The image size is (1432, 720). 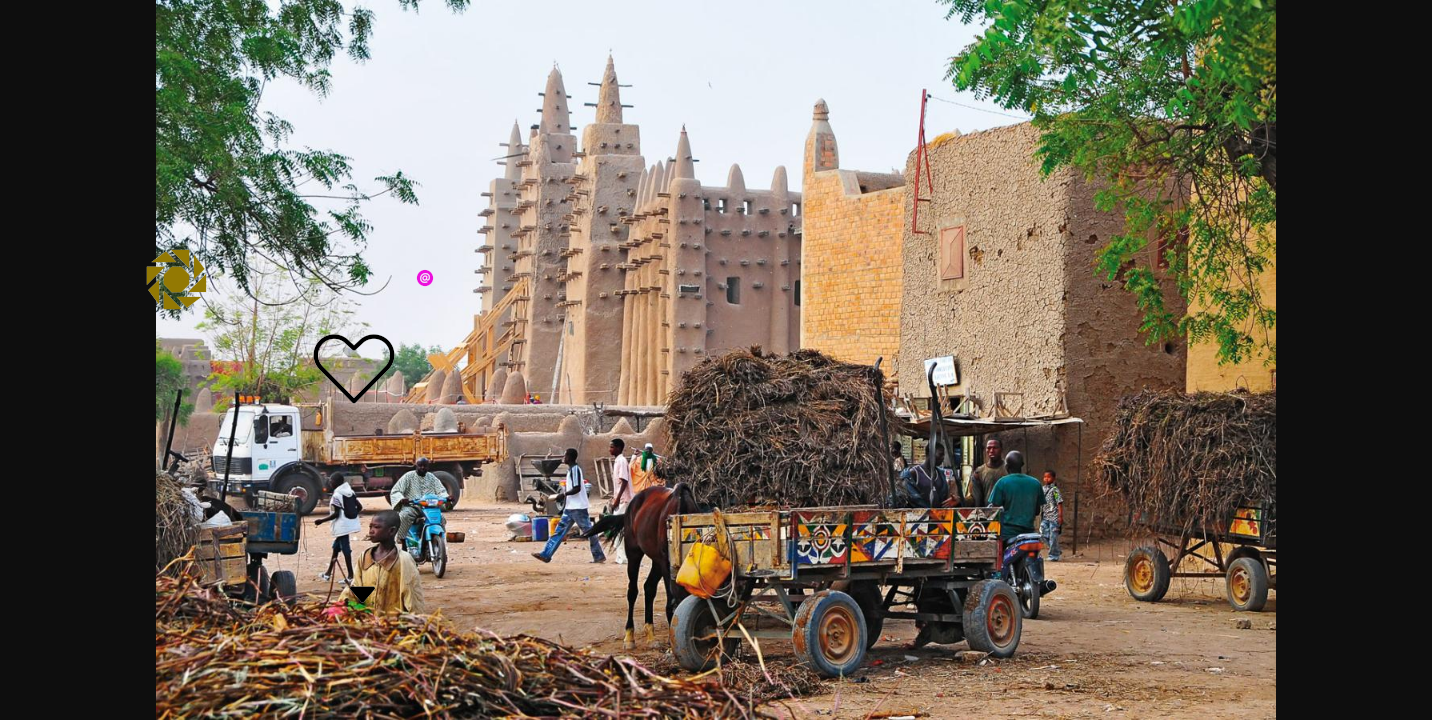 I want to click on access email or contact options, so click(x=425, y=278).